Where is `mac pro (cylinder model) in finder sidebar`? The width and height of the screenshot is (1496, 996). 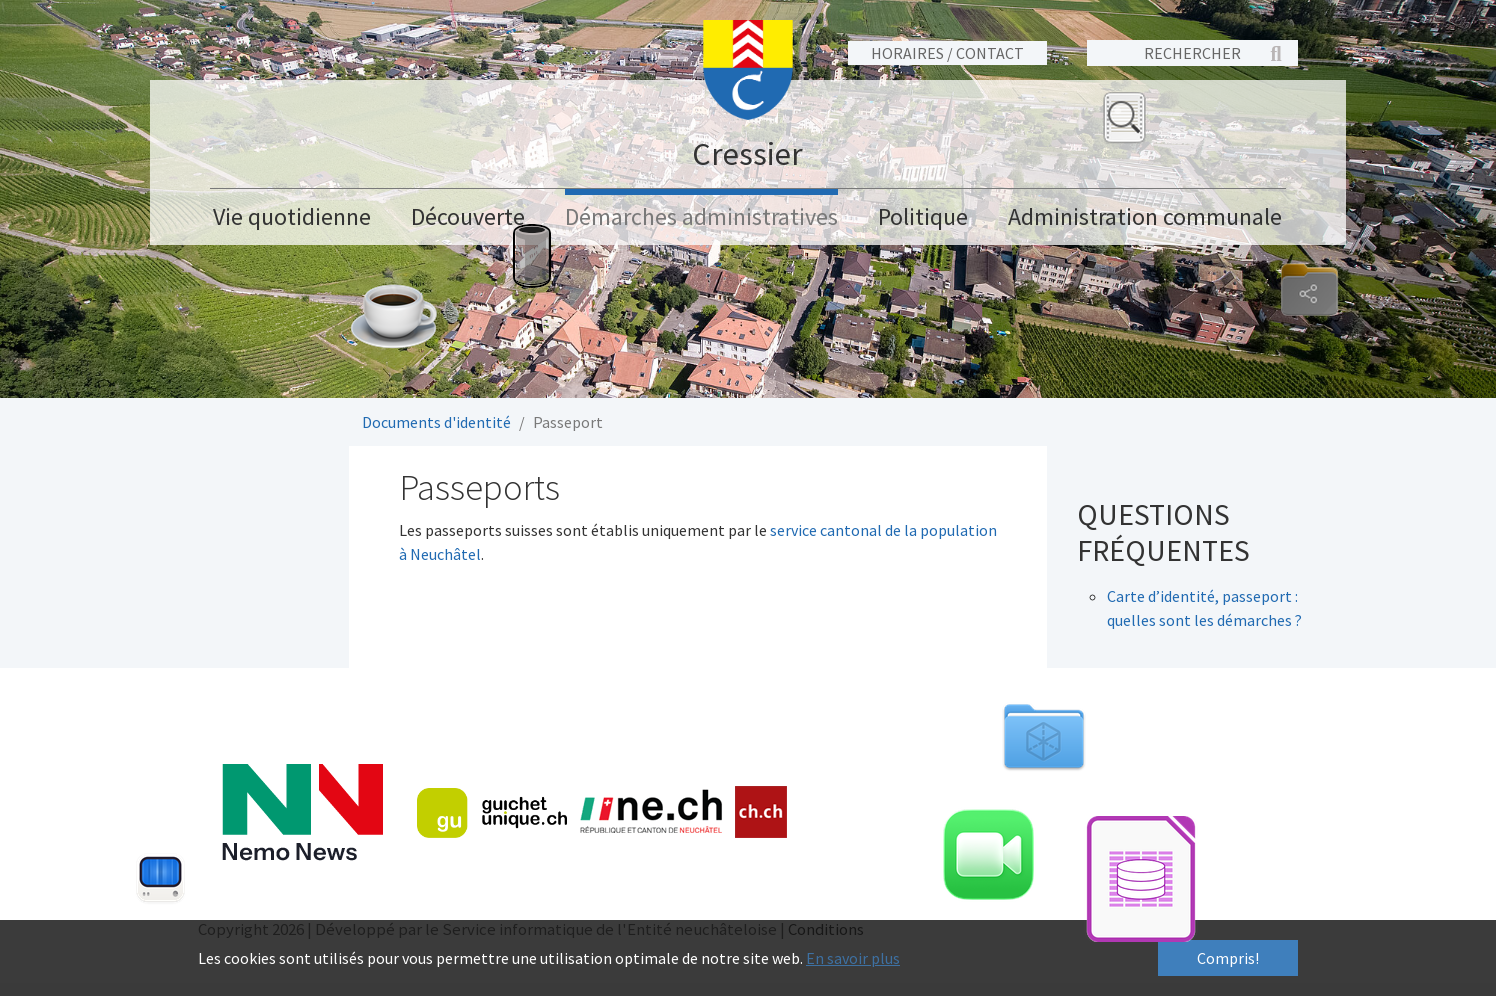
mac pro (cylinder model) in finder sidebar is located at coordinates (532, 256).